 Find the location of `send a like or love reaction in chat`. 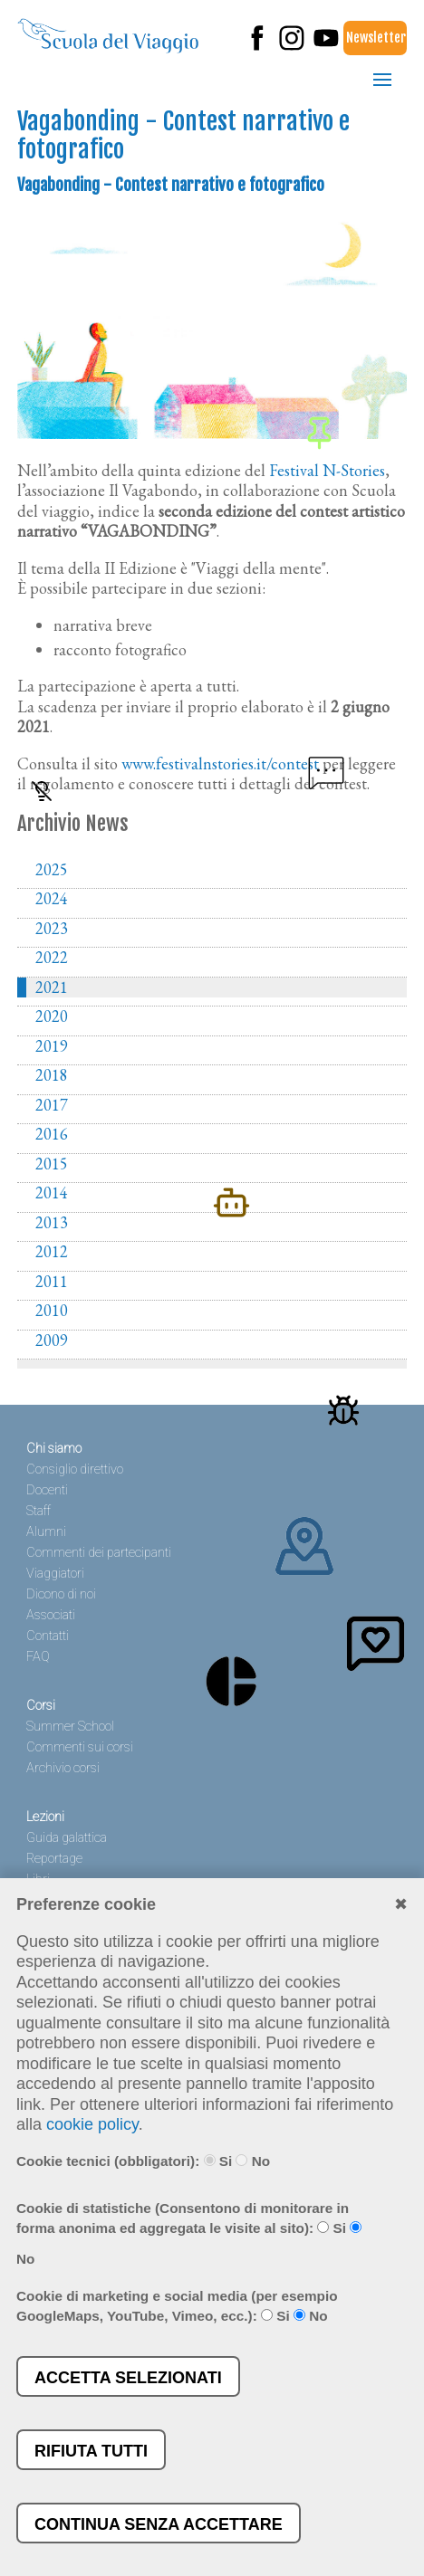

send a like or love reaction in chat is located at coordinates (375, 1642).